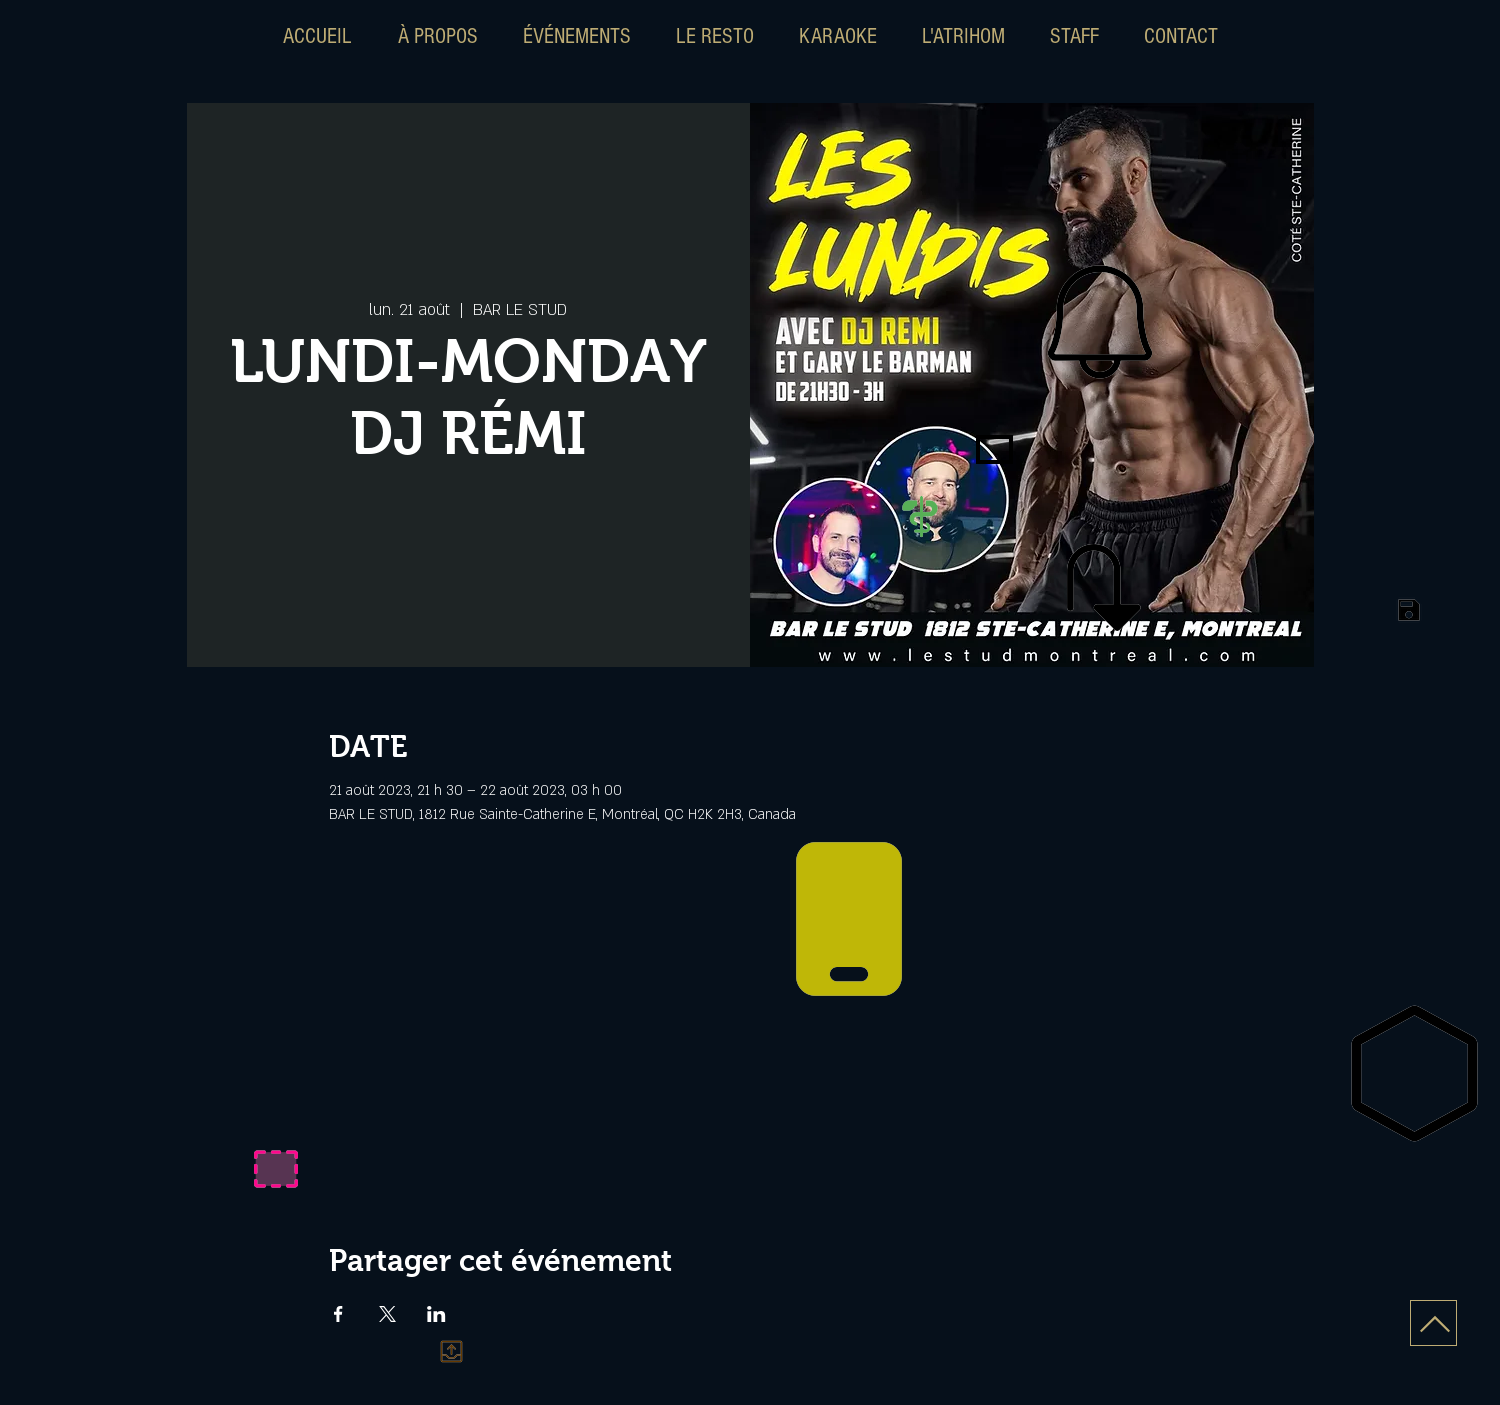 The height and width of the screenshot is (1405, 1500). What do you see at coordinates (276, 1169) in the screenshot?
I see `select or crop a region` at bounding box center [276, 1169].